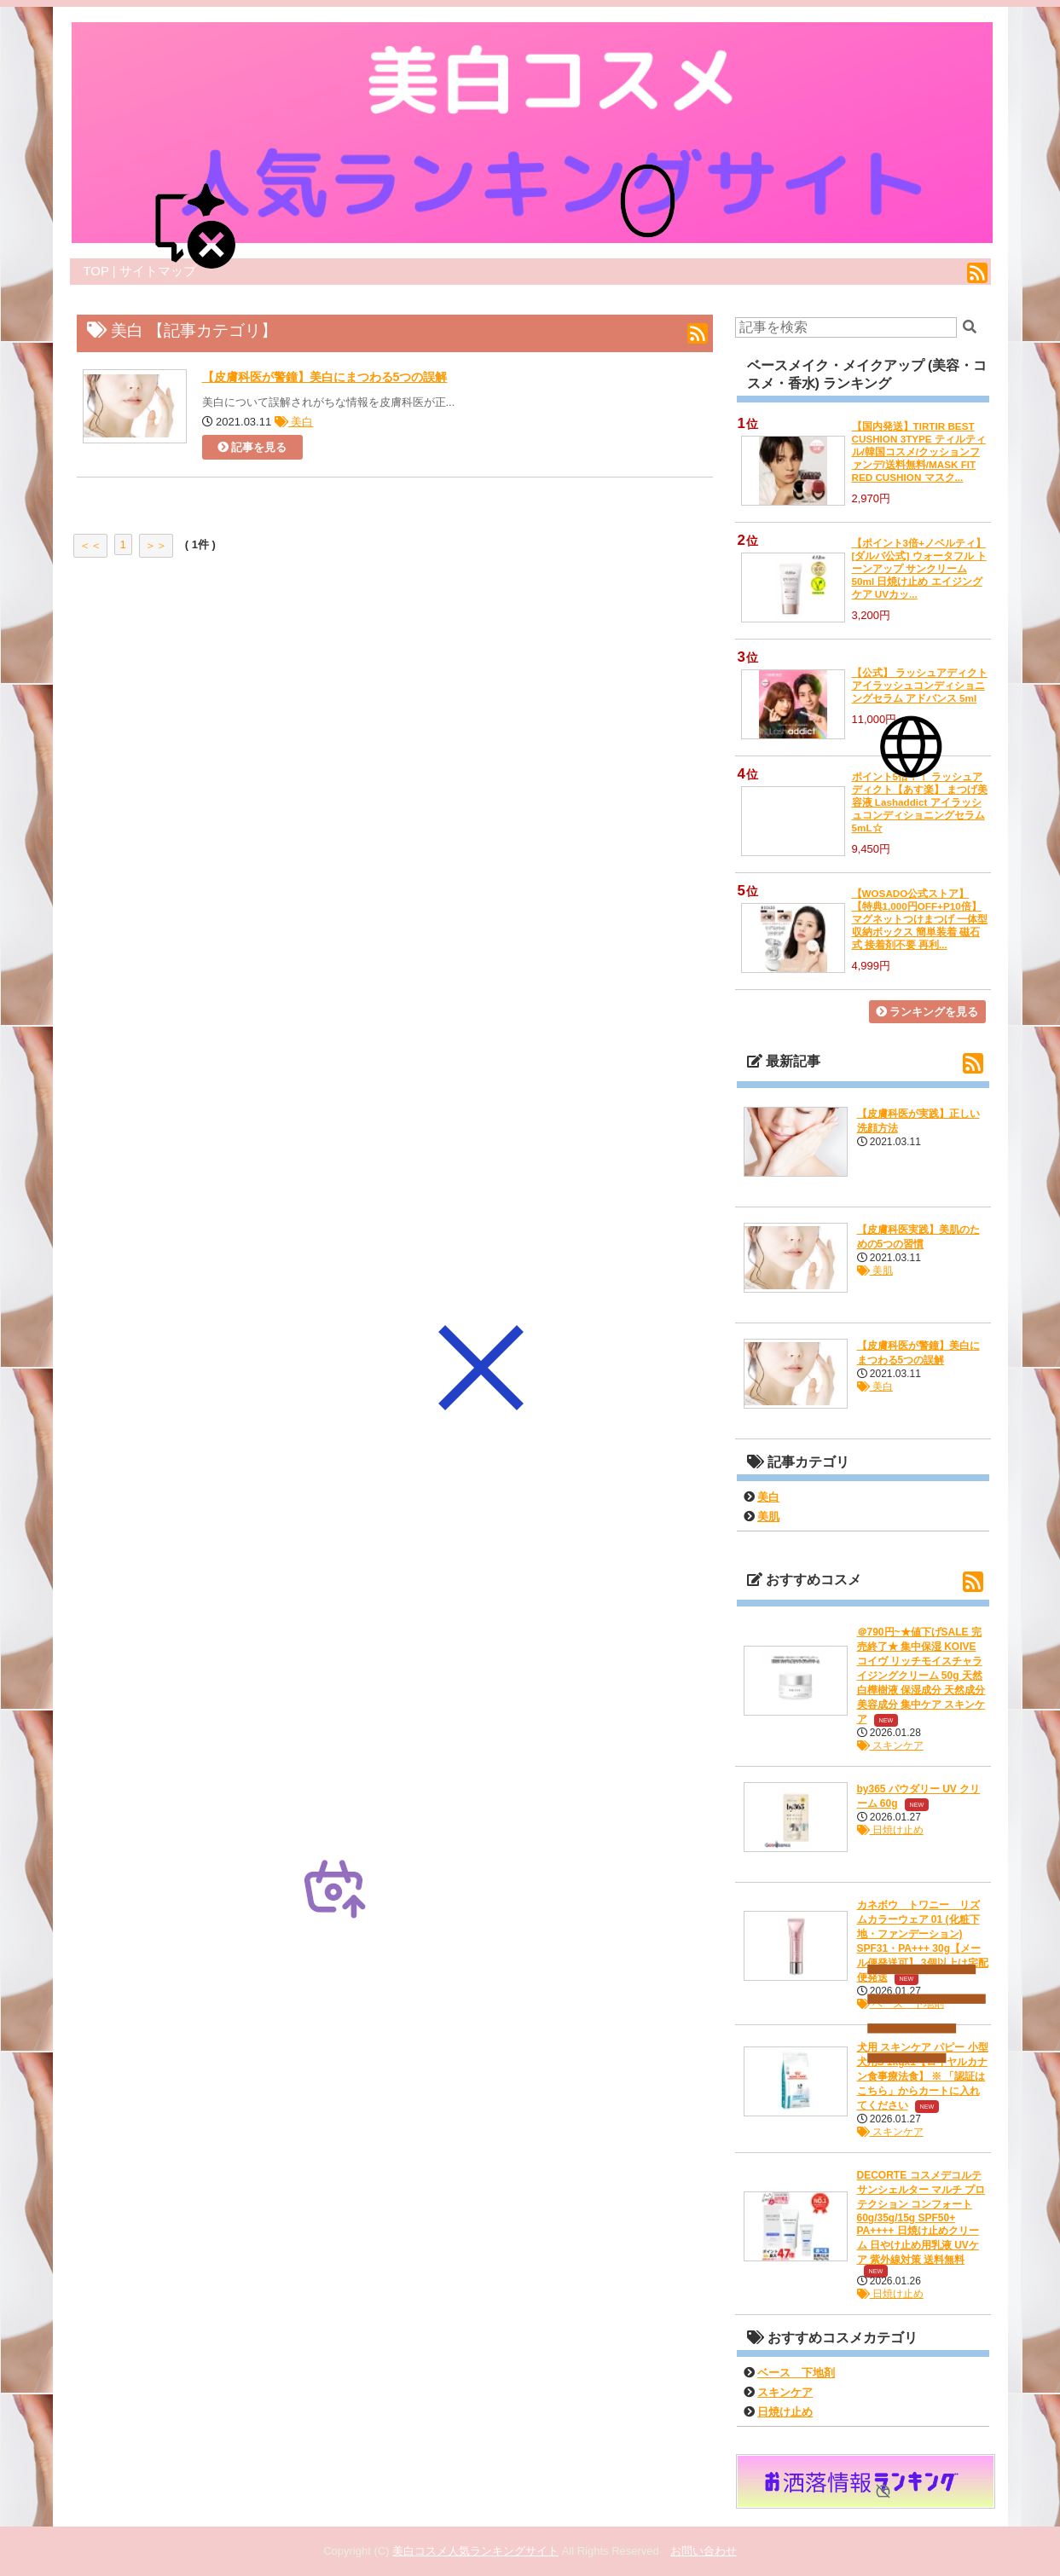 This screenshot has height=2576, width=1060. What do you see at coordinates (908, 749) in the screenshot?
I see `access global or web-related settings` at bounding box center [908, 749].